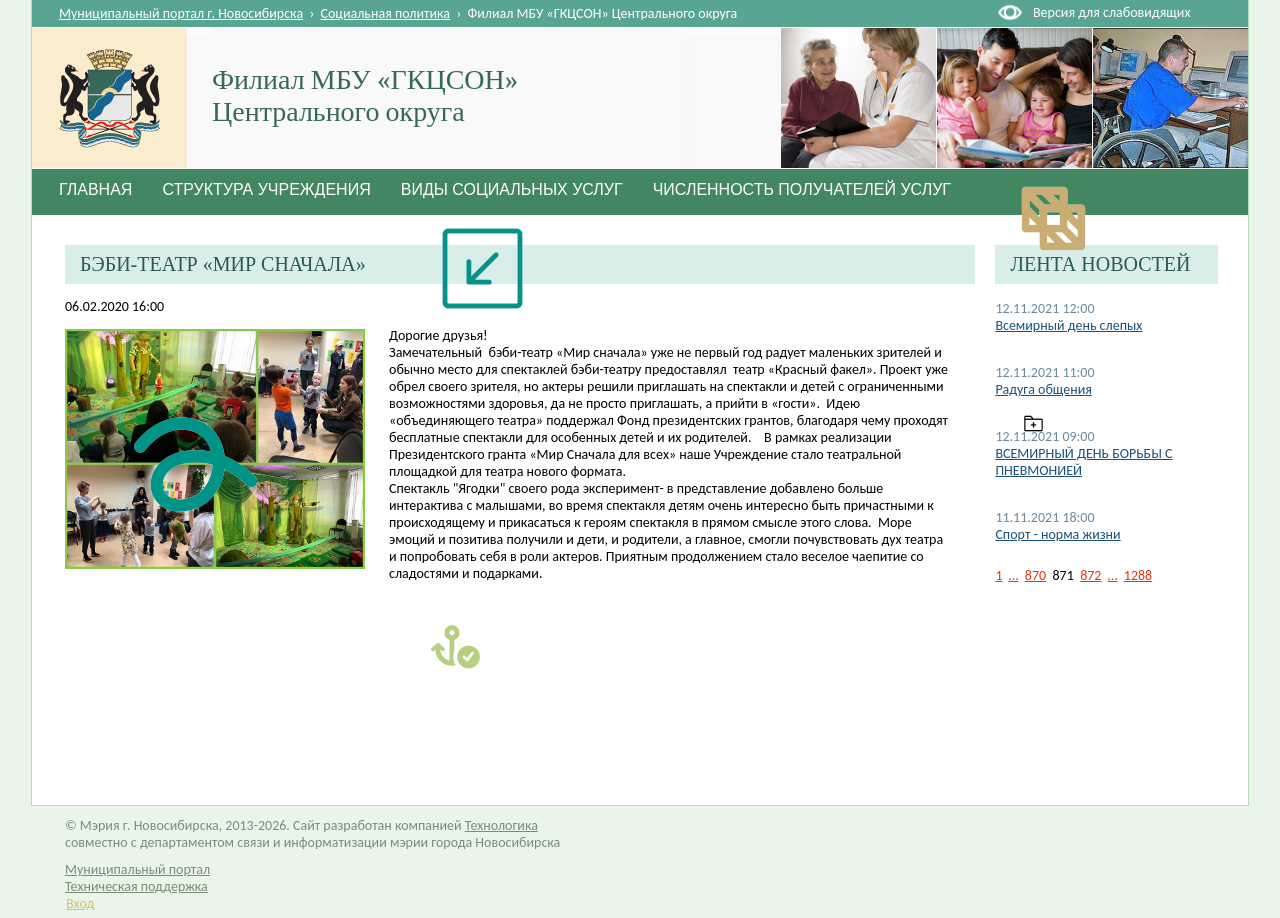 The height and width of the screenshot is (918, 1280). Describe the element at coordinates (482, 268) in the screenshot. I see `move content to bottom-left corner` at that location.